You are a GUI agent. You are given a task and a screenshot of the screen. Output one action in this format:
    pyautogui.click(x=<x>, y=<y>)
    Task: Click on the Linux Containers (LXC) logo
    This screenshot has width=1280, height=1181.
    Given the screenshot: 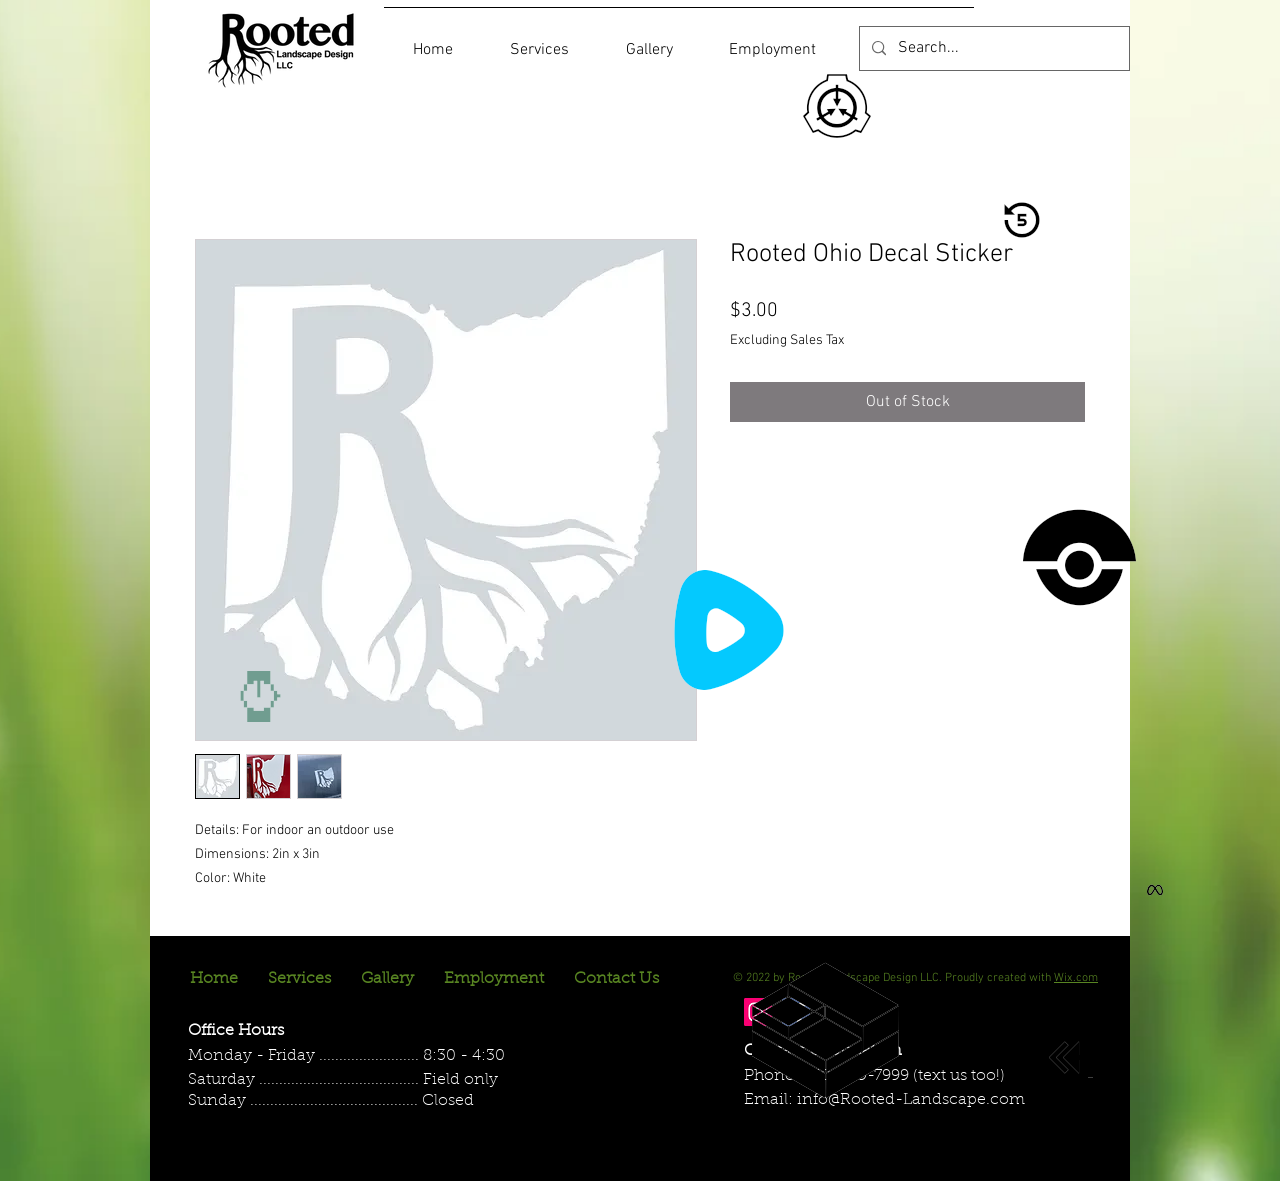 What is the action you would take?
    pyautogui.click(x=825, y=1030)
    